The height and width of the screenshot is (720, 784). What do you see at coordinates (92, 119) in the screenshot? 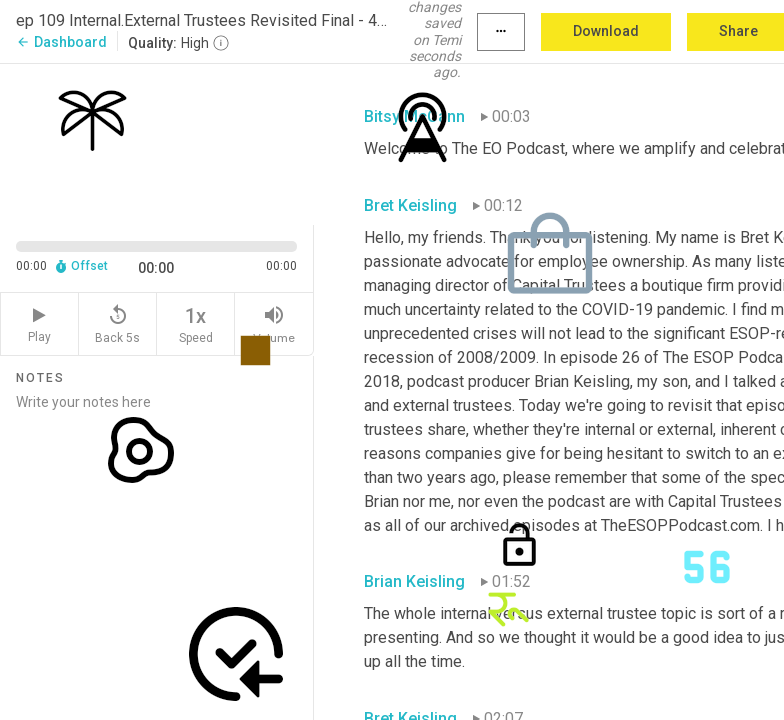
I see `access vacation or travel mode` at bounding box center [92, 119].